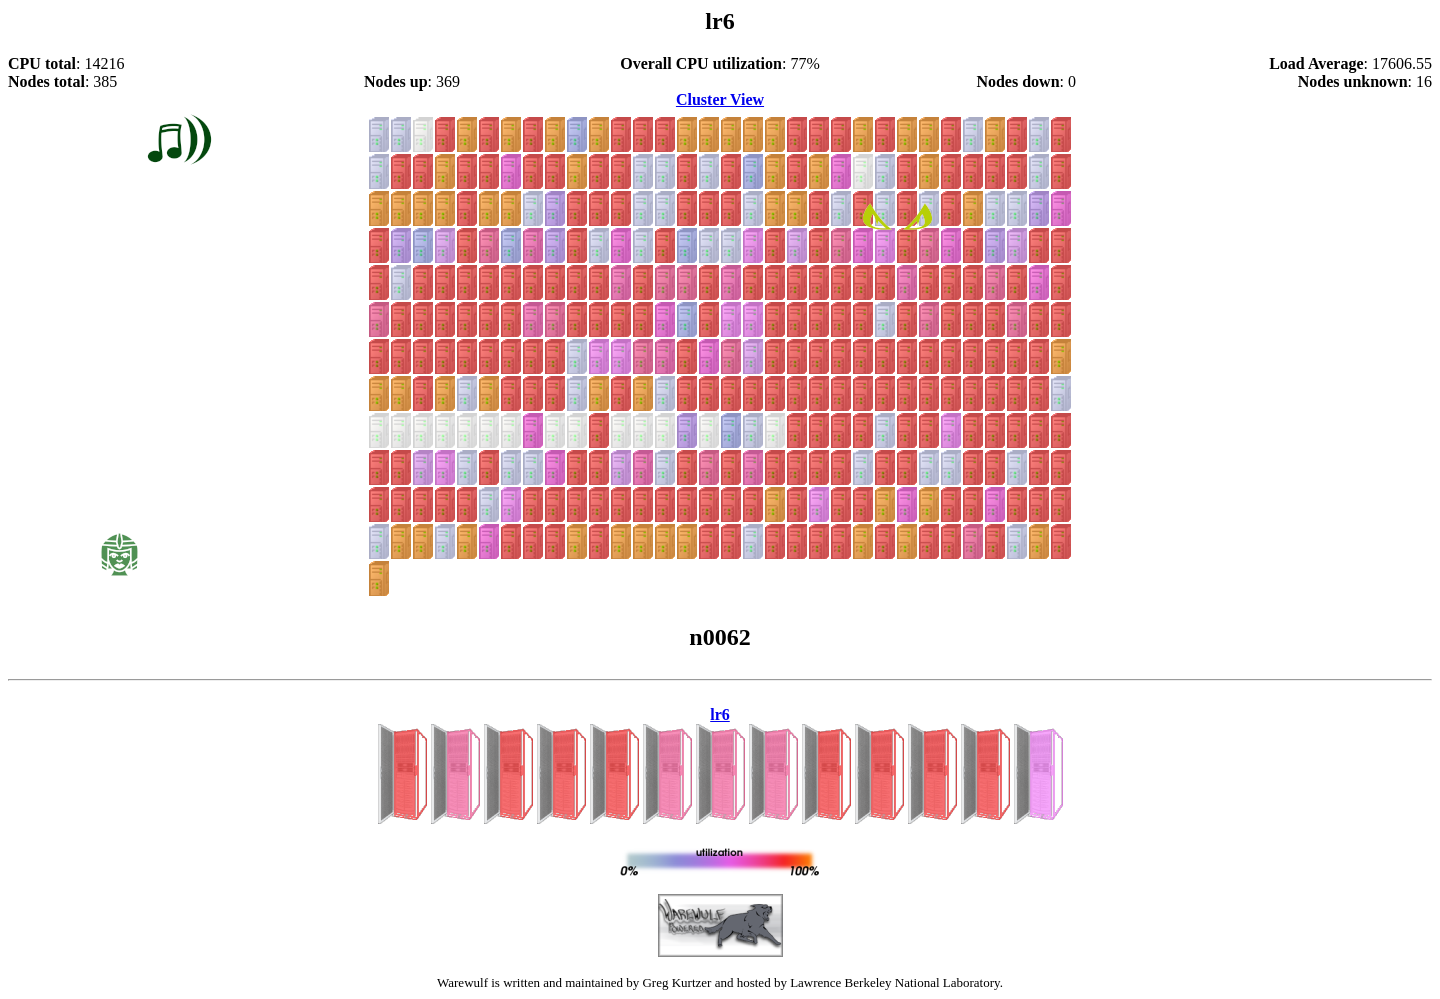 Image resolution: width=1440 pixels, height=999 pixels. What do you see at coordinates (897, 216) in the screenshot?
I see `indicates an enemy or hostile character` at bounding box center [897, 216].